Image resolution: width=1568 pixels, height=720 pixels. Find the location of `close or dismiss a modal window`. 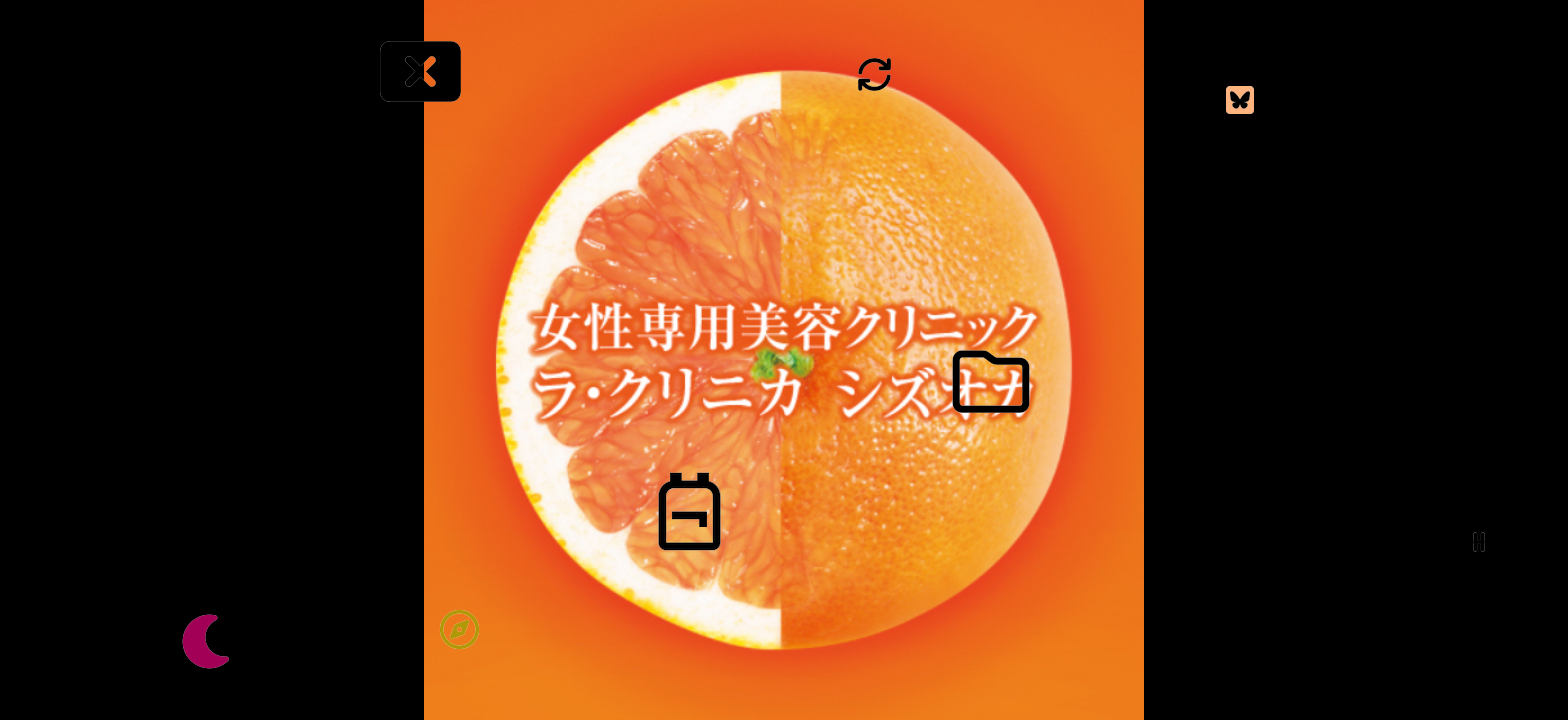

close or dismiss a modal window is located at coordinates (420, 71).